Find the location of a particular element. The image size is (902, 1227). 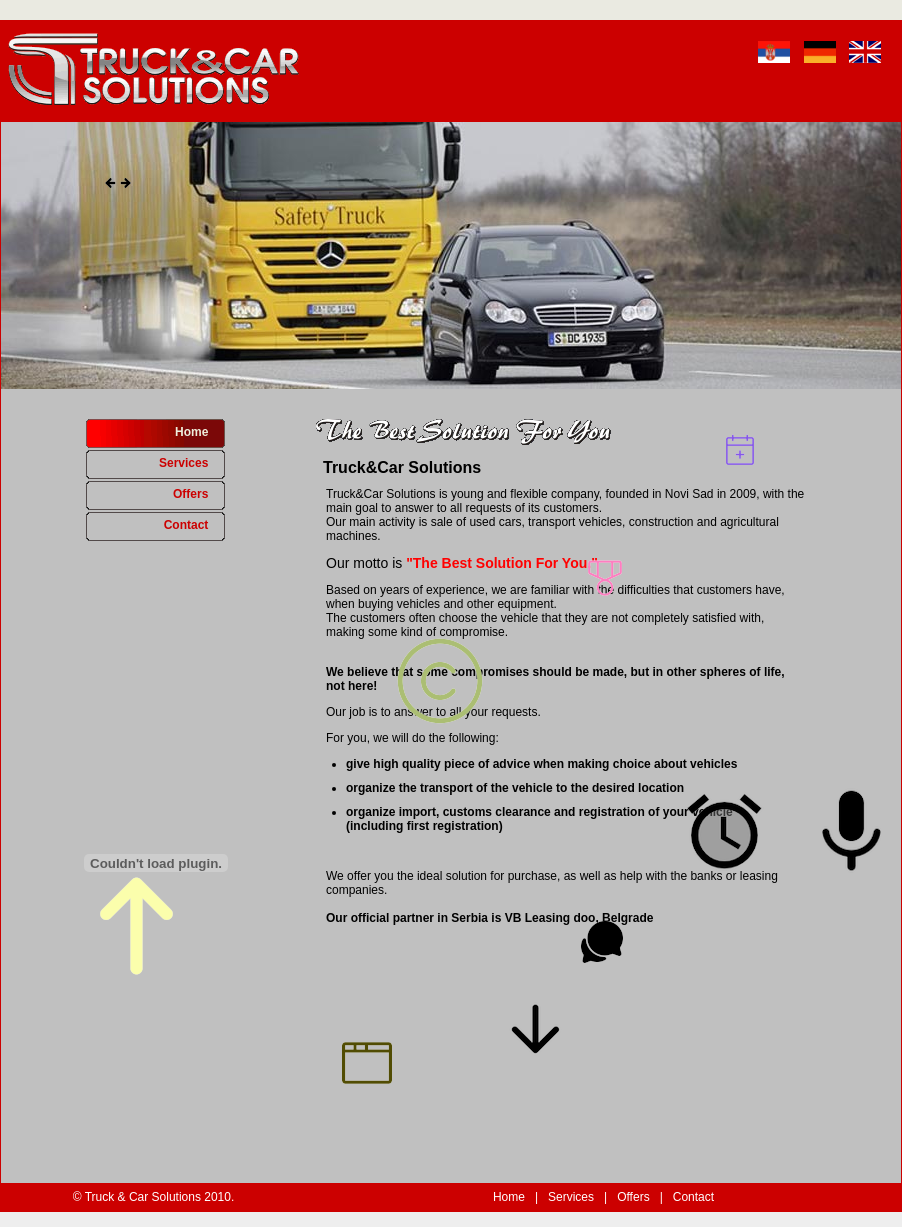

open a new browser window is located at coordinates (367, 1063).